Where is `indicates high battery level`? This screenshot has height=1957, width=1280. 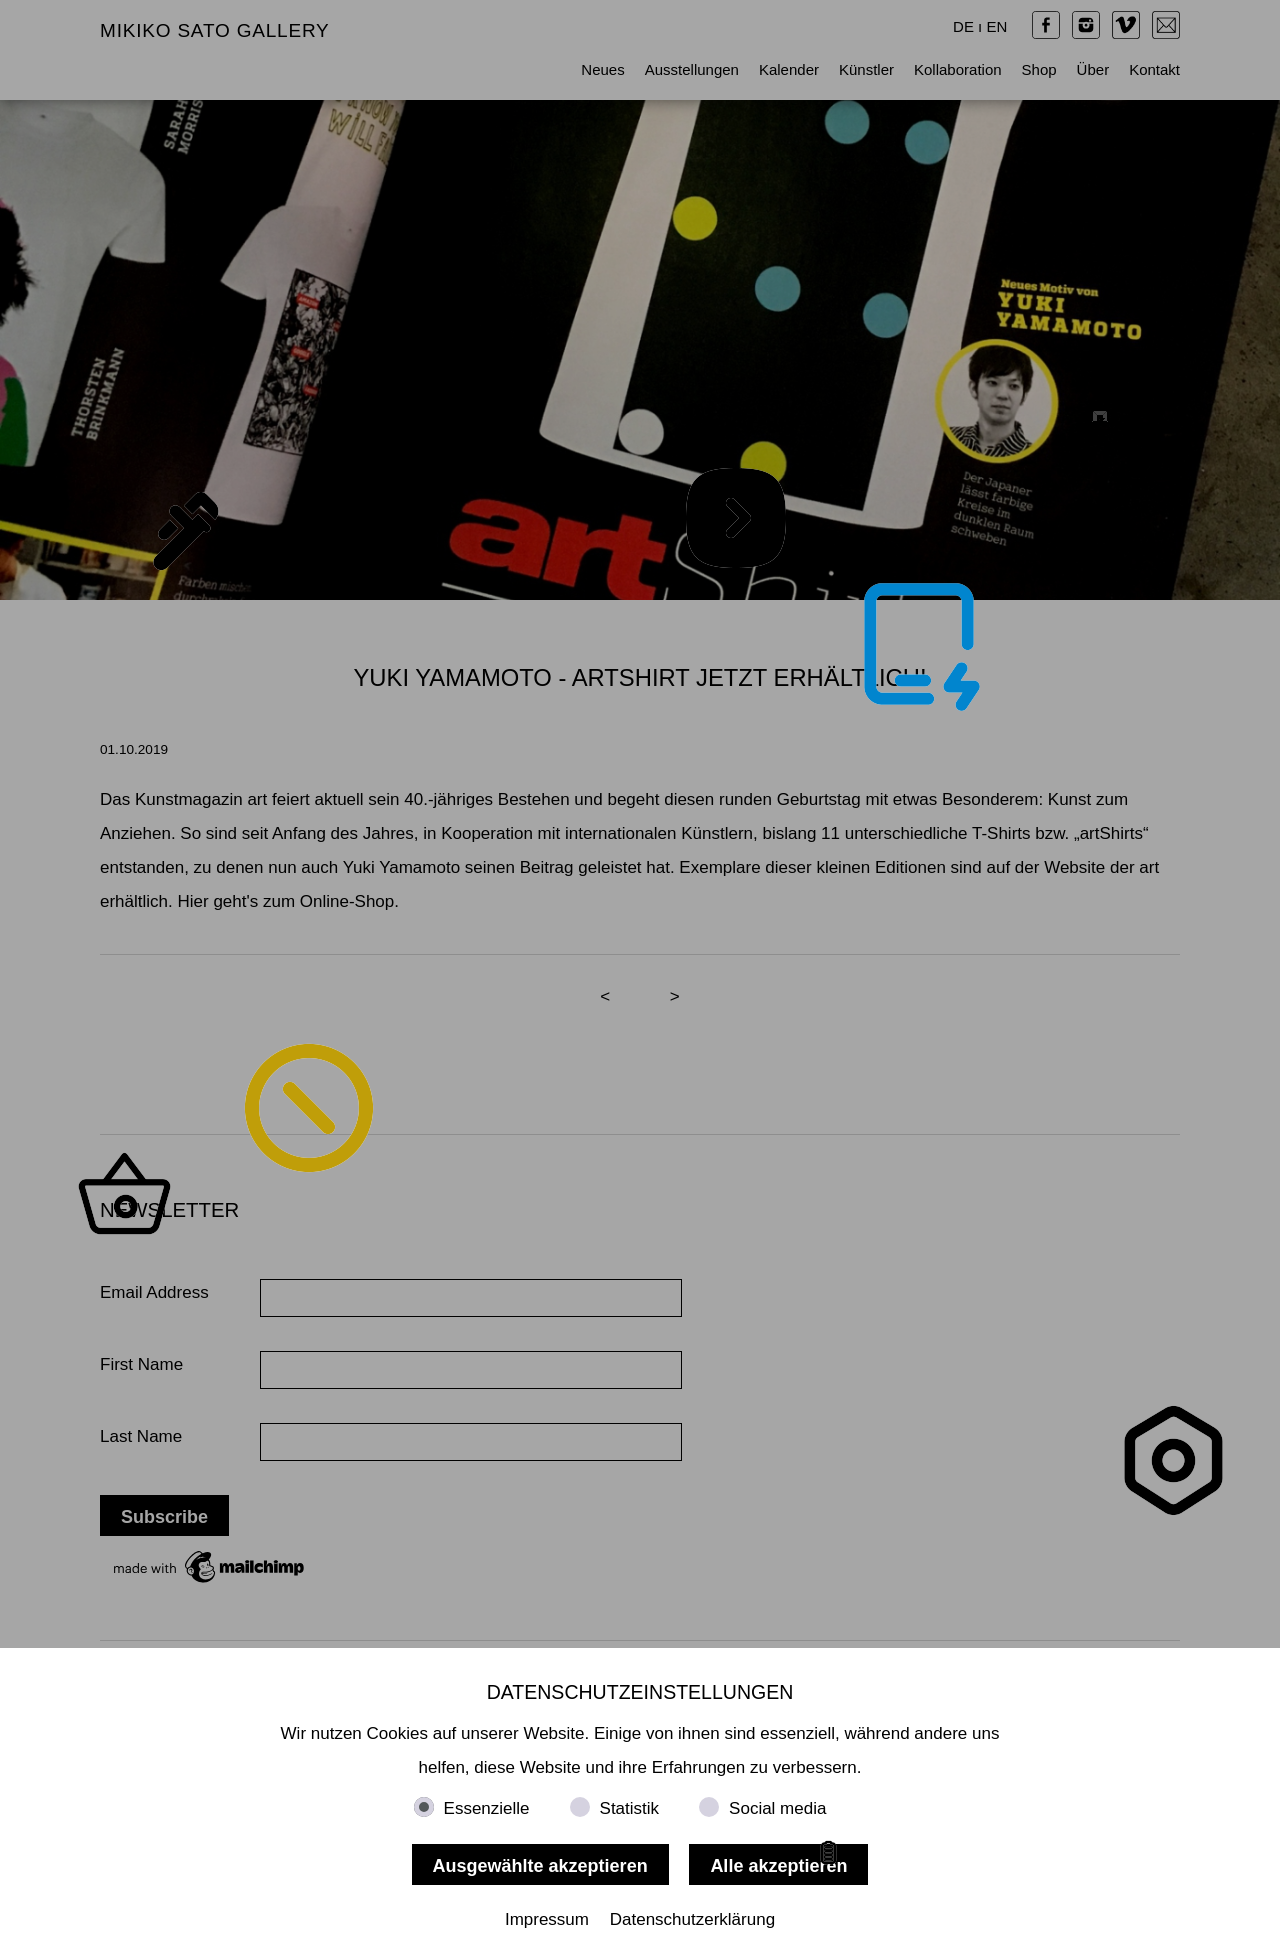 indicates high battery level is located at coordinates (828, 1852).